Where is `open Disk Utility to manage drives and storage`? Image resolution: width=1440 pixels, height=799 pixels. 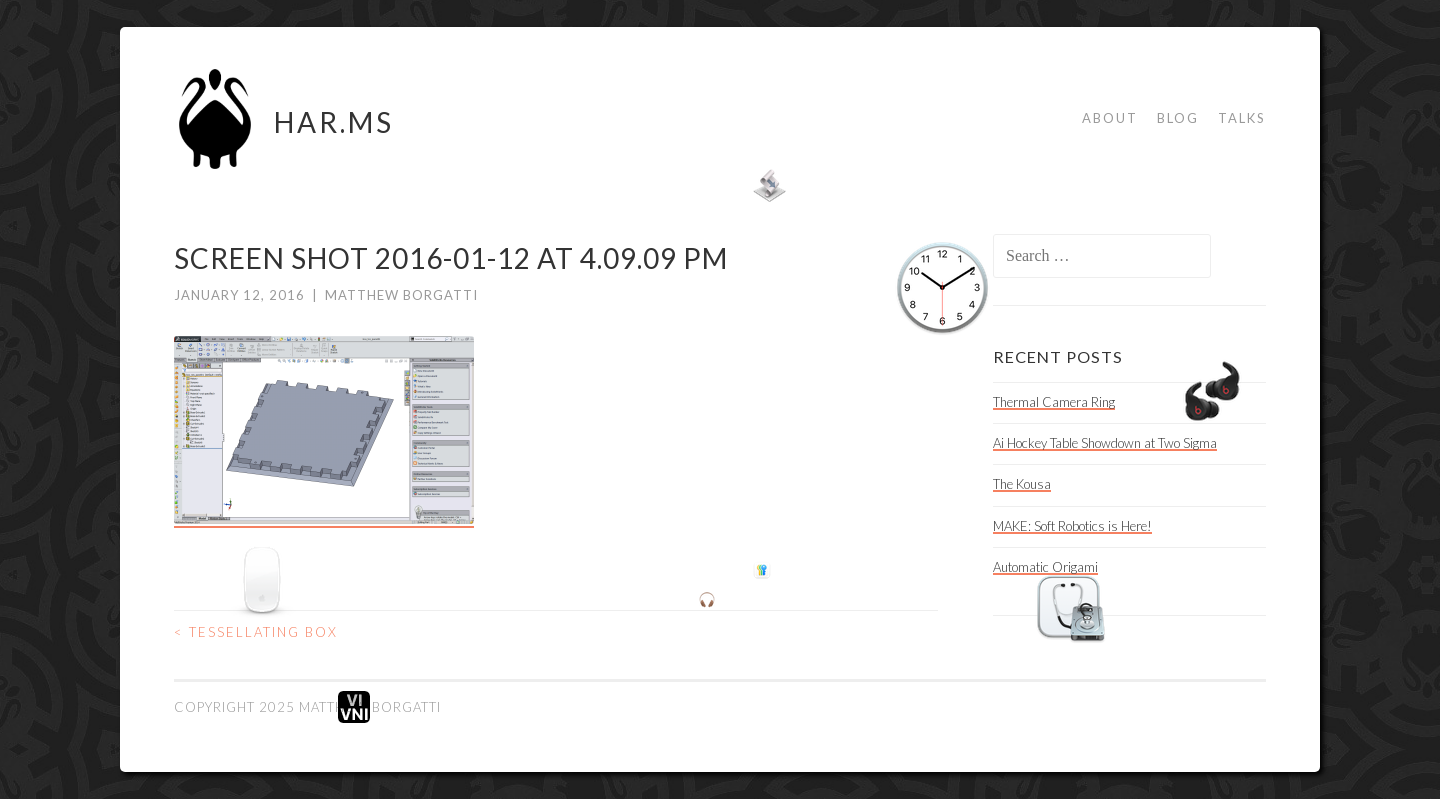
open Disk Utility to manage drives and storage is located at coordinates (1068, 606).